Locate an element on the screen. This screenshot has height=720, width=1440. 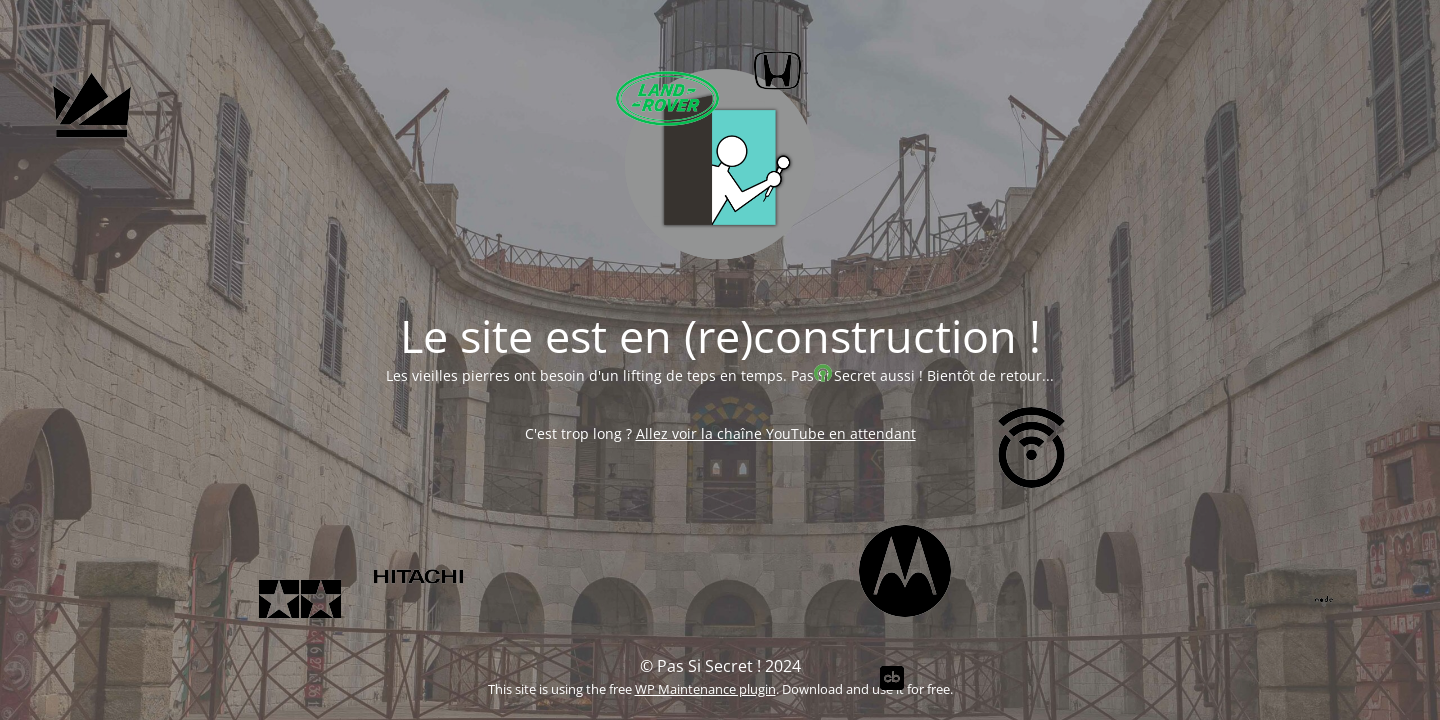
Honda brand or dealership app is located at coordinates (777, 70).